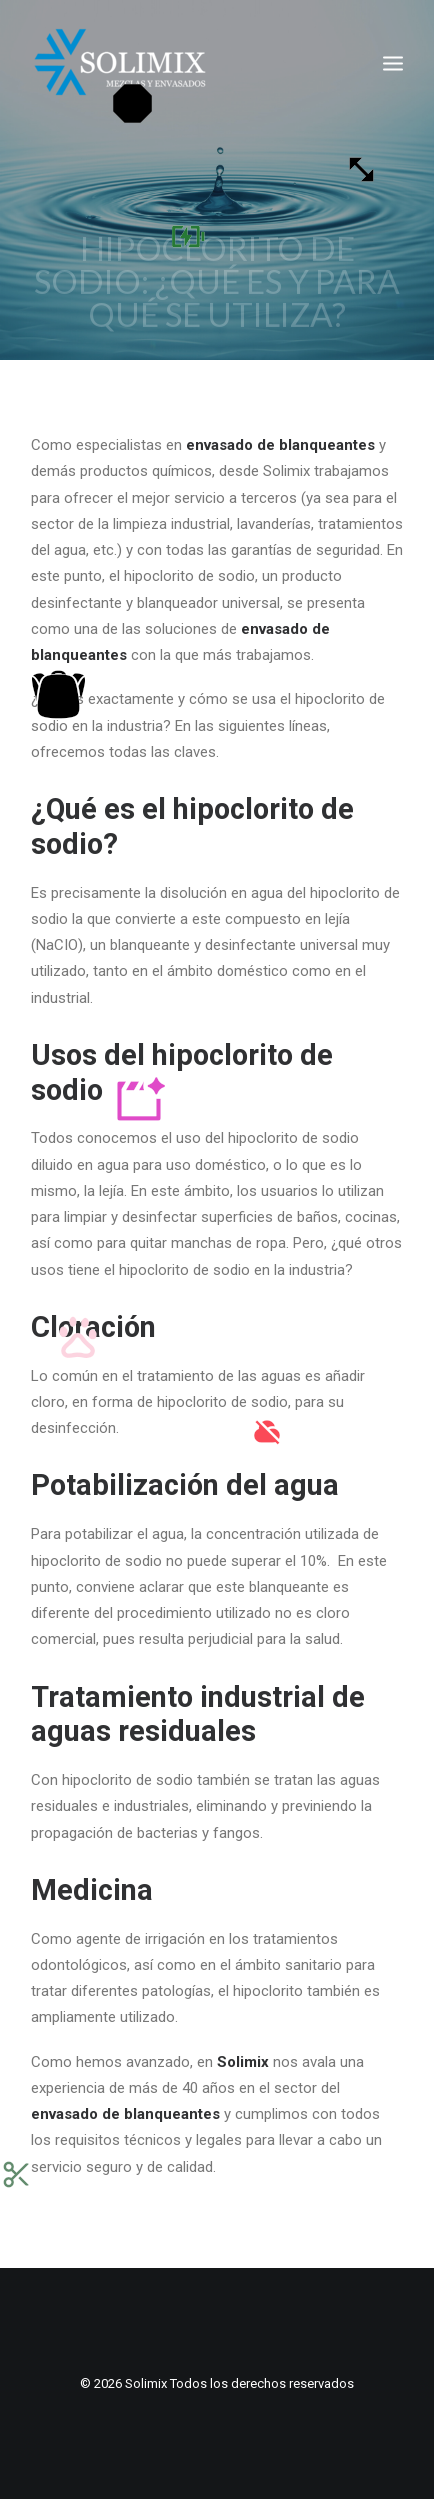  I want to click on open Baidu app, so click(78, 1337).